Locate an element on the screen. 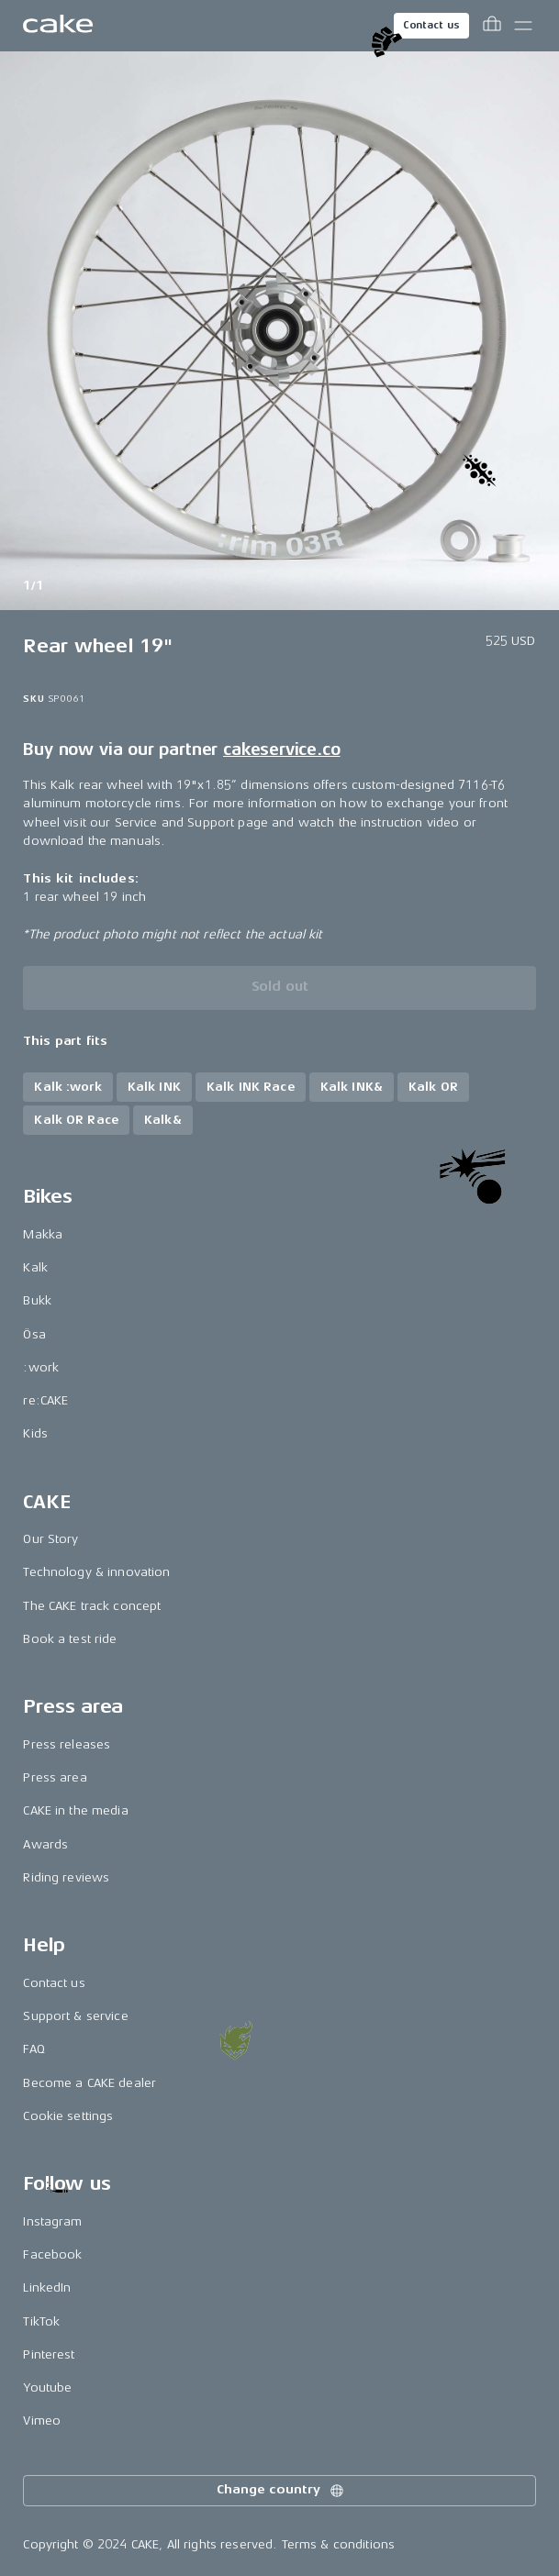  indicates ricochet or bounce effect in gameplay is located at coordinates (472, 1175).